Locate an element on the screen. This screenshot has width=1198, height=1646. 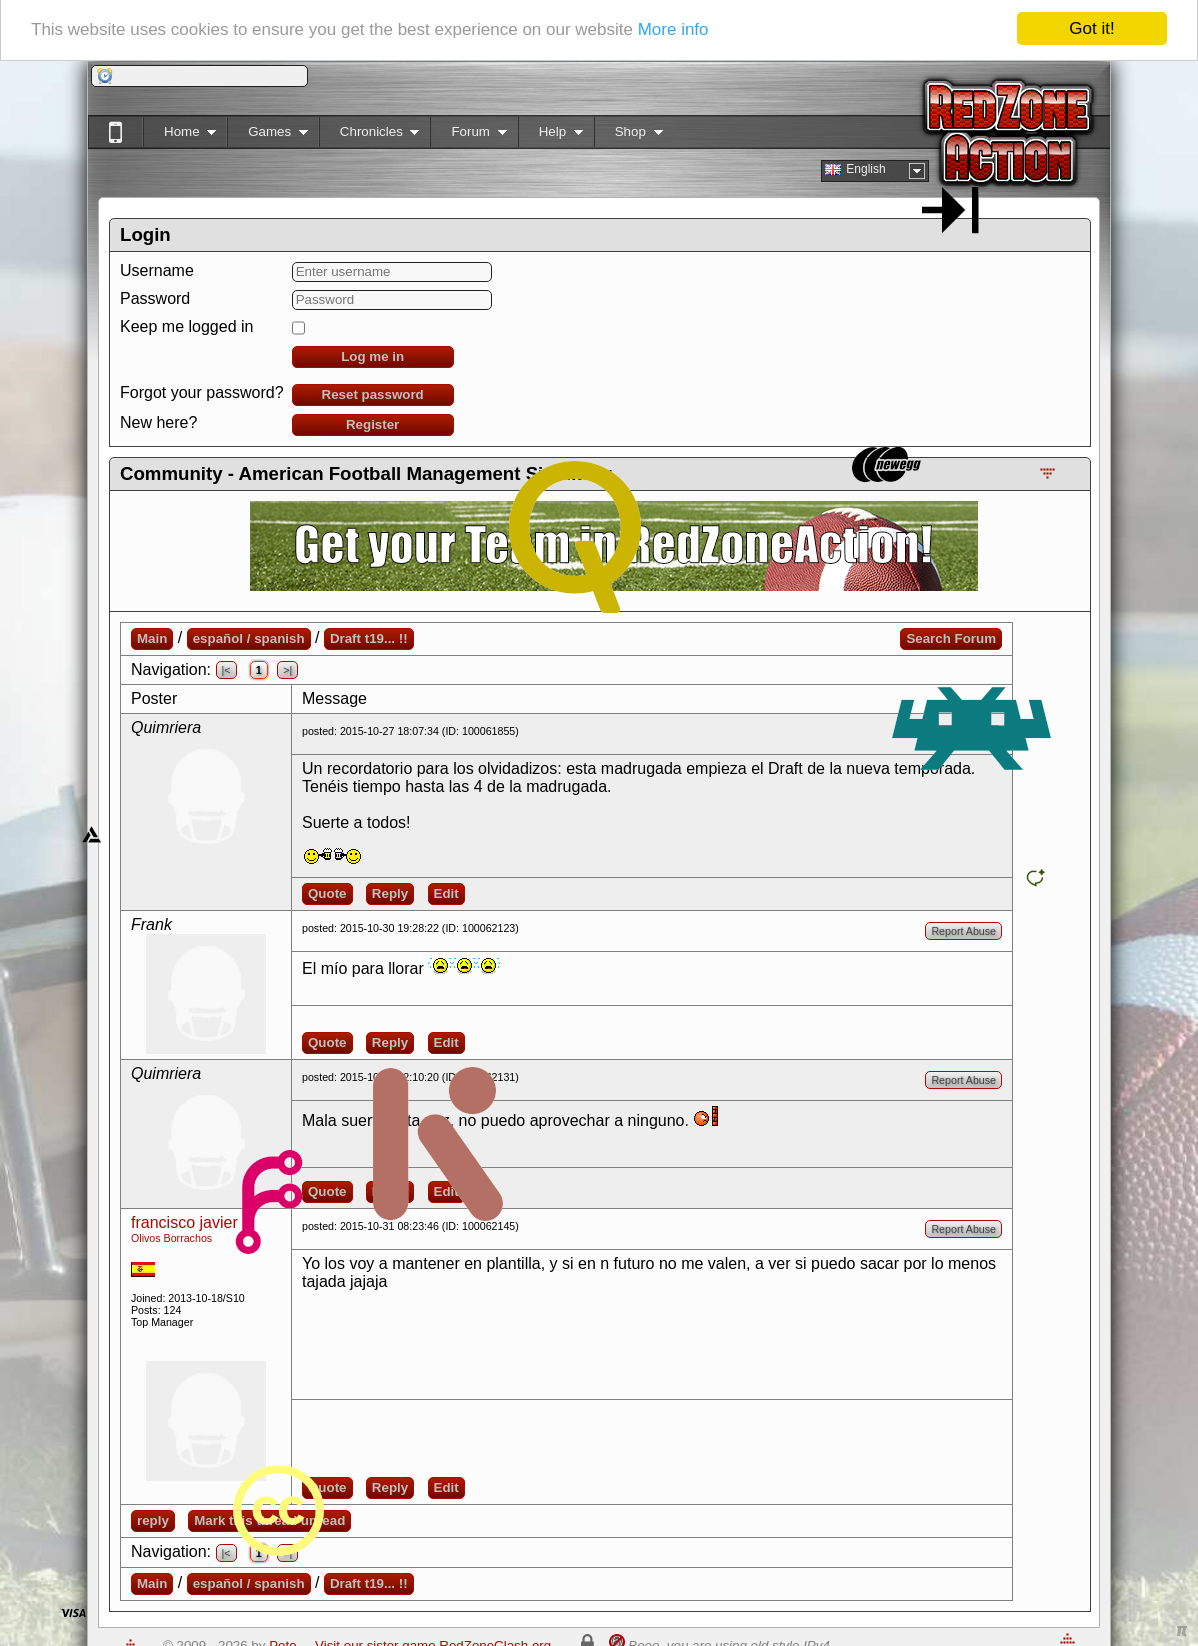
collapse panel to the right is located at coordinates (952, 210).